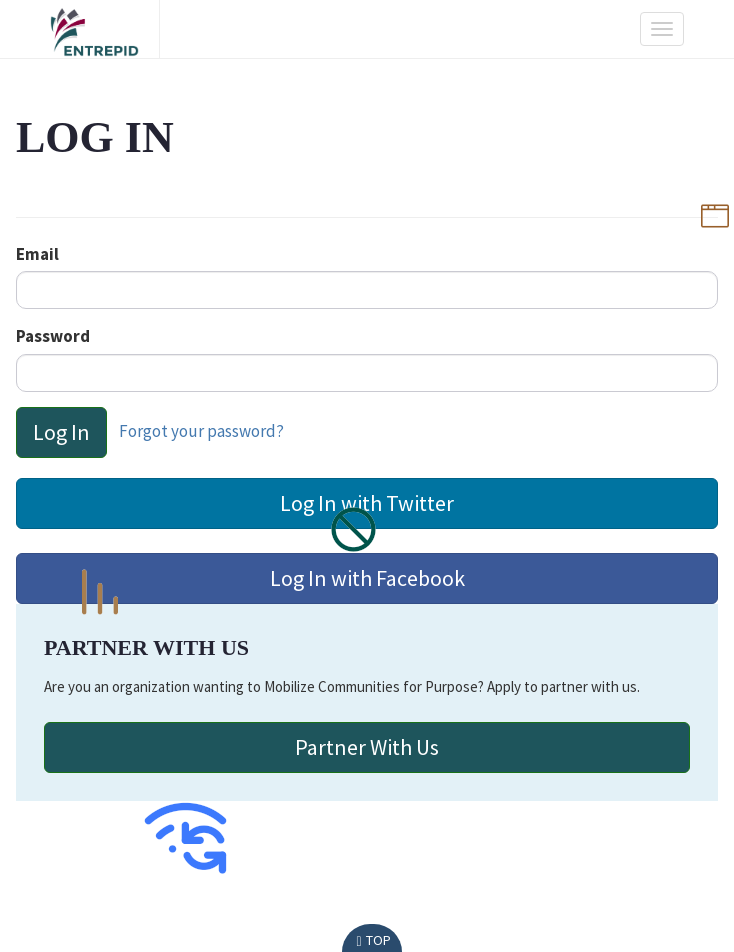 Image resolution: width=734 pixels, height=952 pixels. I want to click on view declining metrics or statistics, so click(100, 592).